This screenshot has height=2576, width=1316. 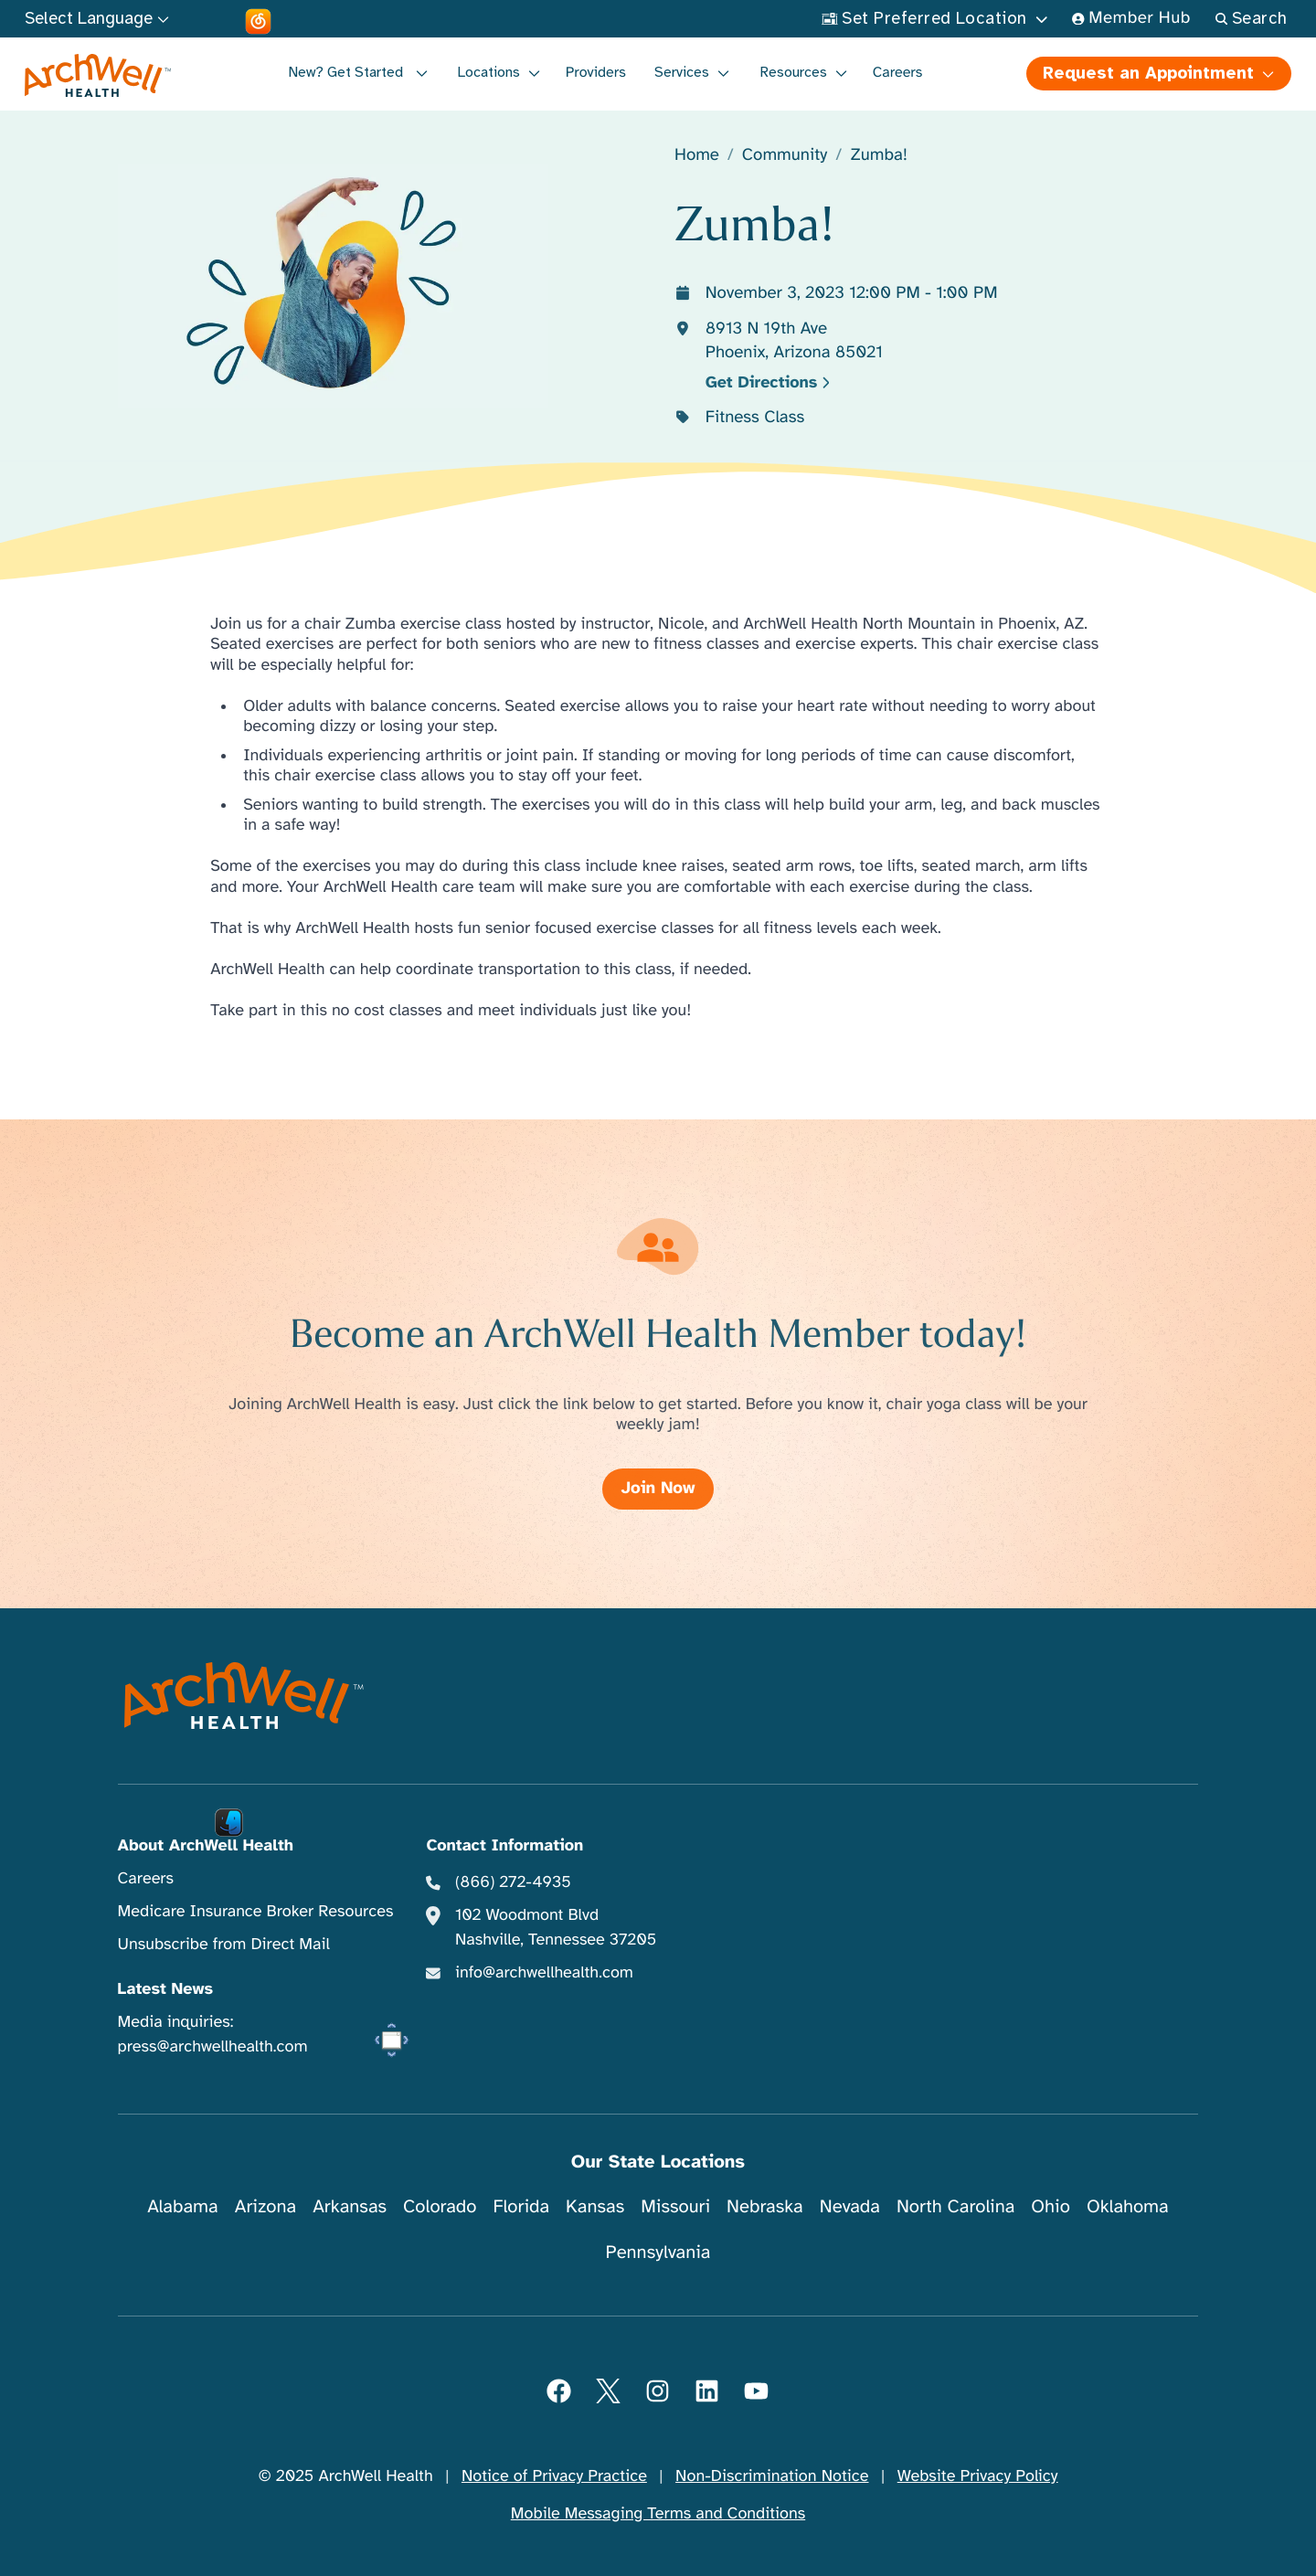 What do you see at coordinates (228, 1822) in the screenshot?
I see `open Finder to browse files and folders` at bounding box center [228, 1822].